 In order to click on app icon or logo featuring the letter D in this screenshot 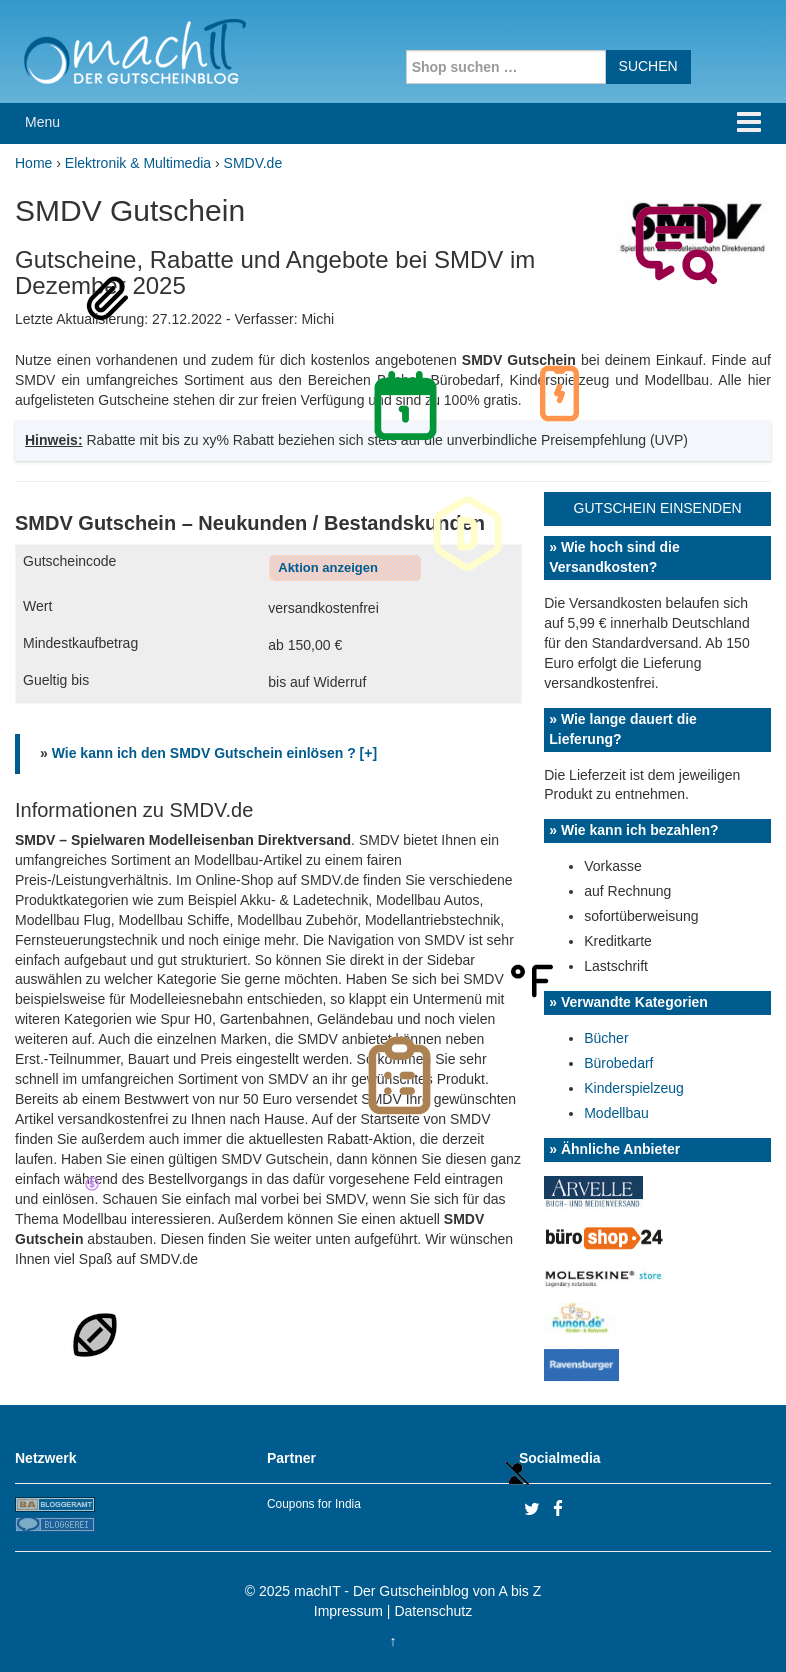, I will do `click(467, 533)`.